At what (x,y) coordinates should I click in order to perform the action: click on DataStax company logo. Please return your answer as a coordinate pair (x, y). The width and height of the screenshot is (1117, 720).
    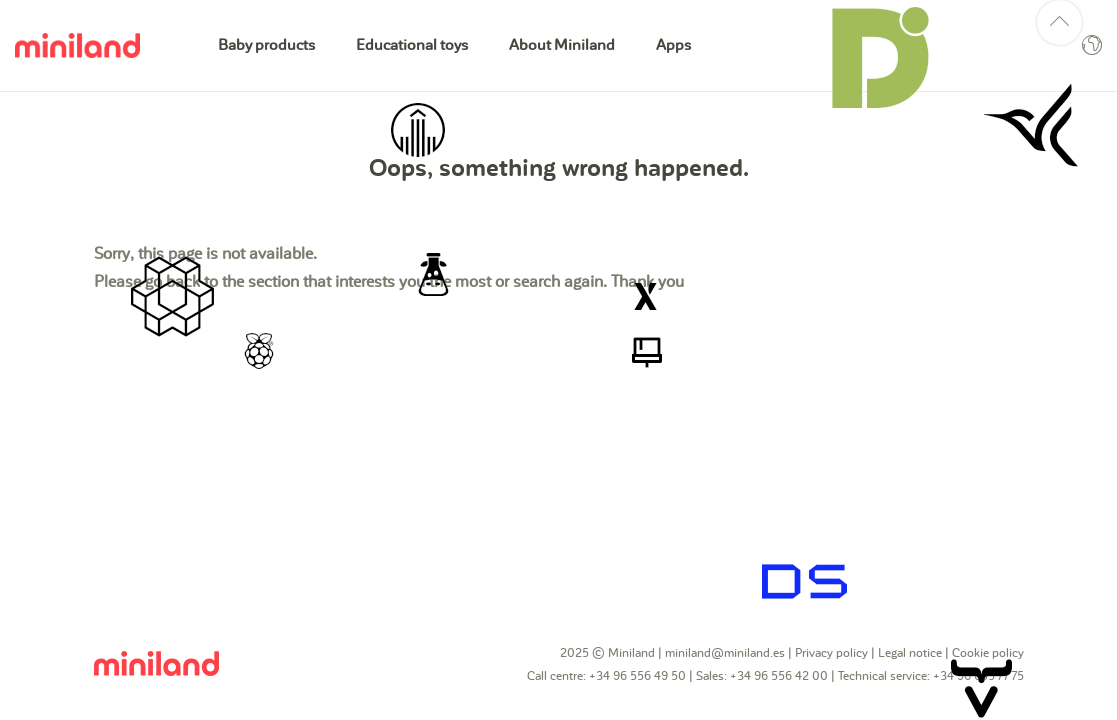
    Looking at the image, I should click on (804, 581).